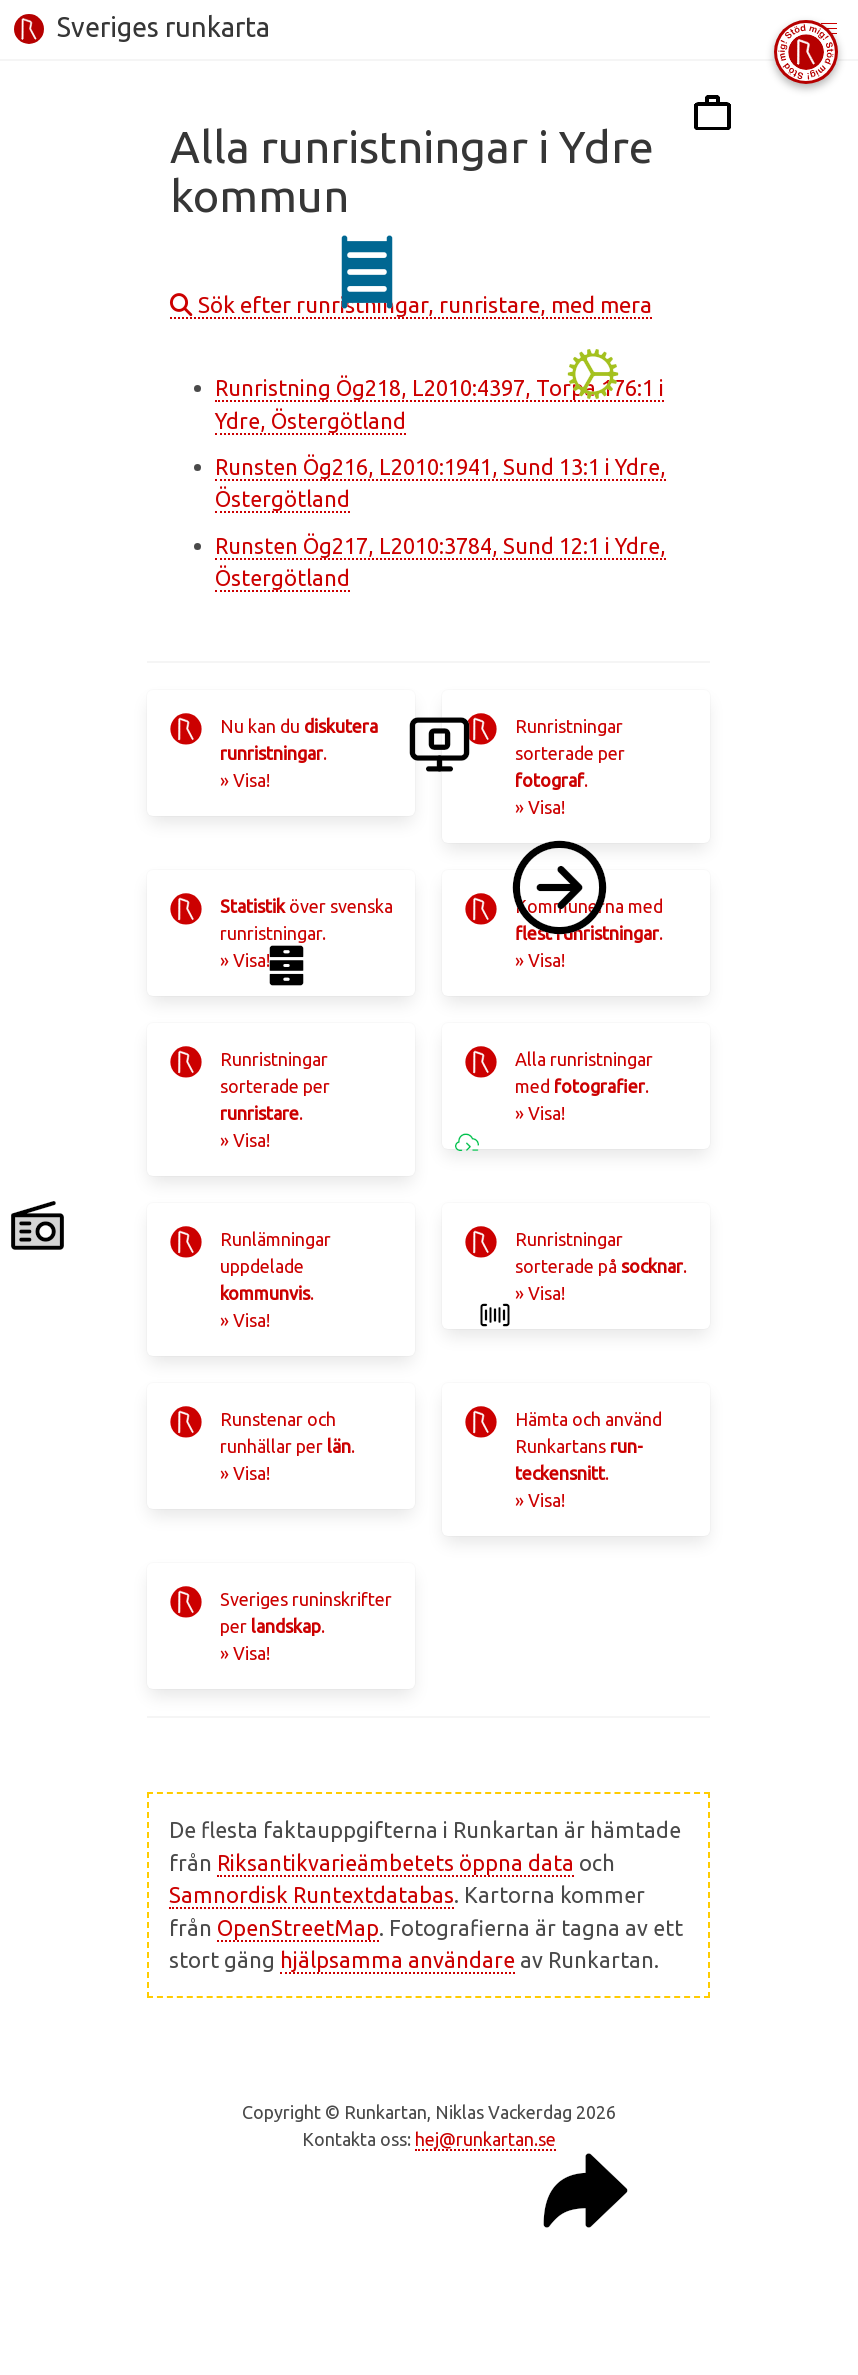  What do you see at coordinates (367, 272) in the screenshot?
I see `access step-by-step instructions or tutorials` at bounding box center [367, 272].